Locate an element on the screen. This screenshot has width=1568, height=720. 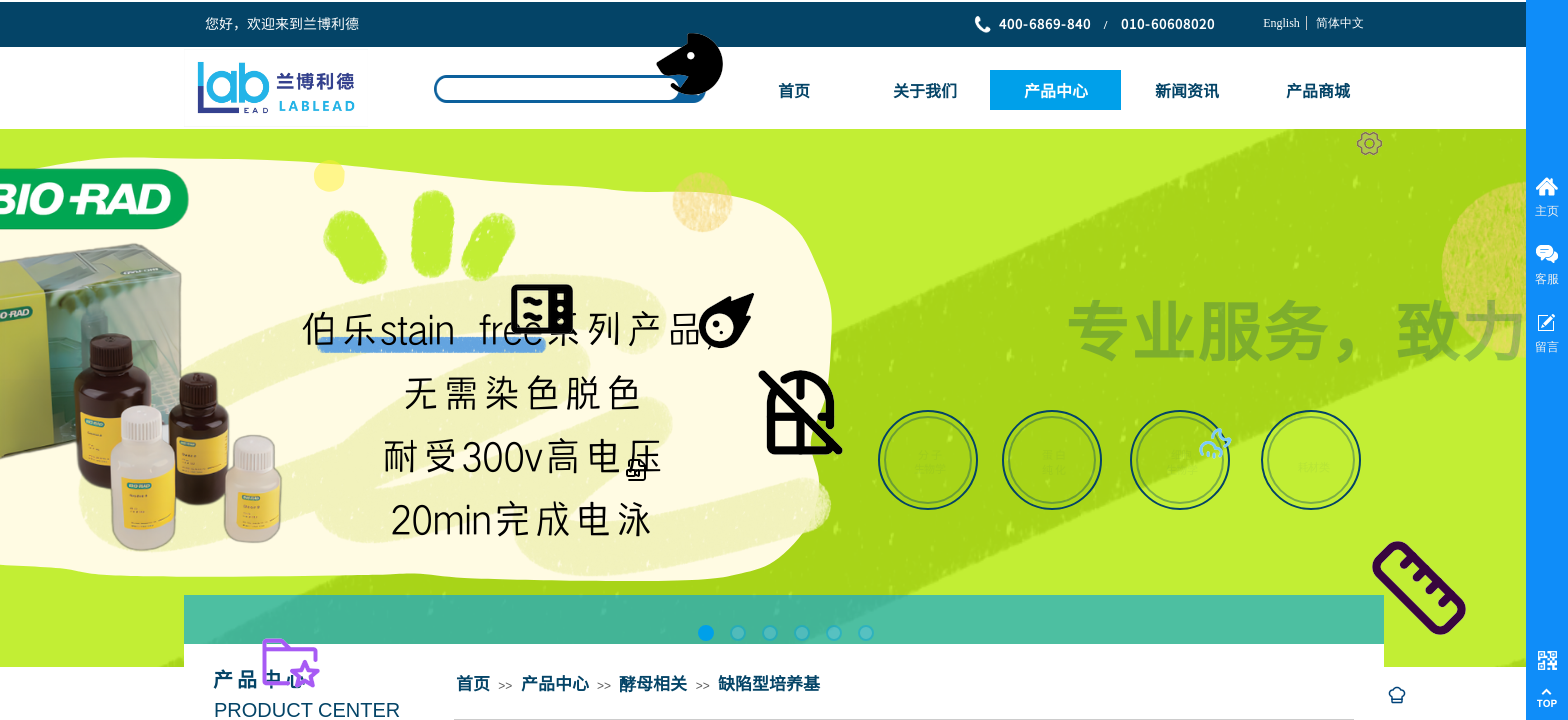
access measurement tools is located at coordinates (1419, 588).